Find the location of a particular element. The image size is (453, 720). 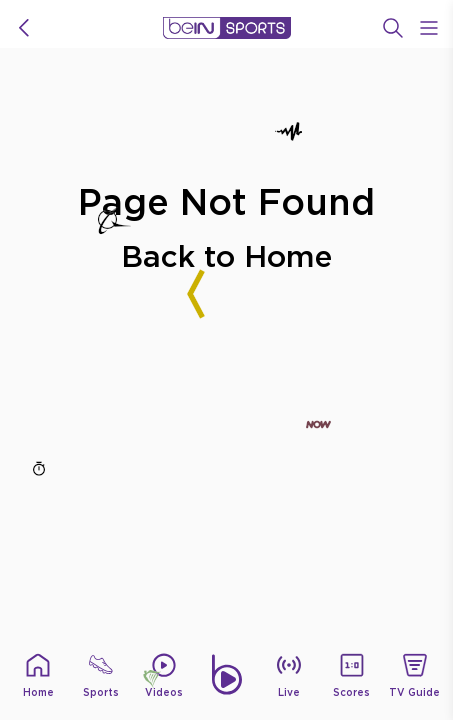

start or set a timer is located at coordinates (39, 469).